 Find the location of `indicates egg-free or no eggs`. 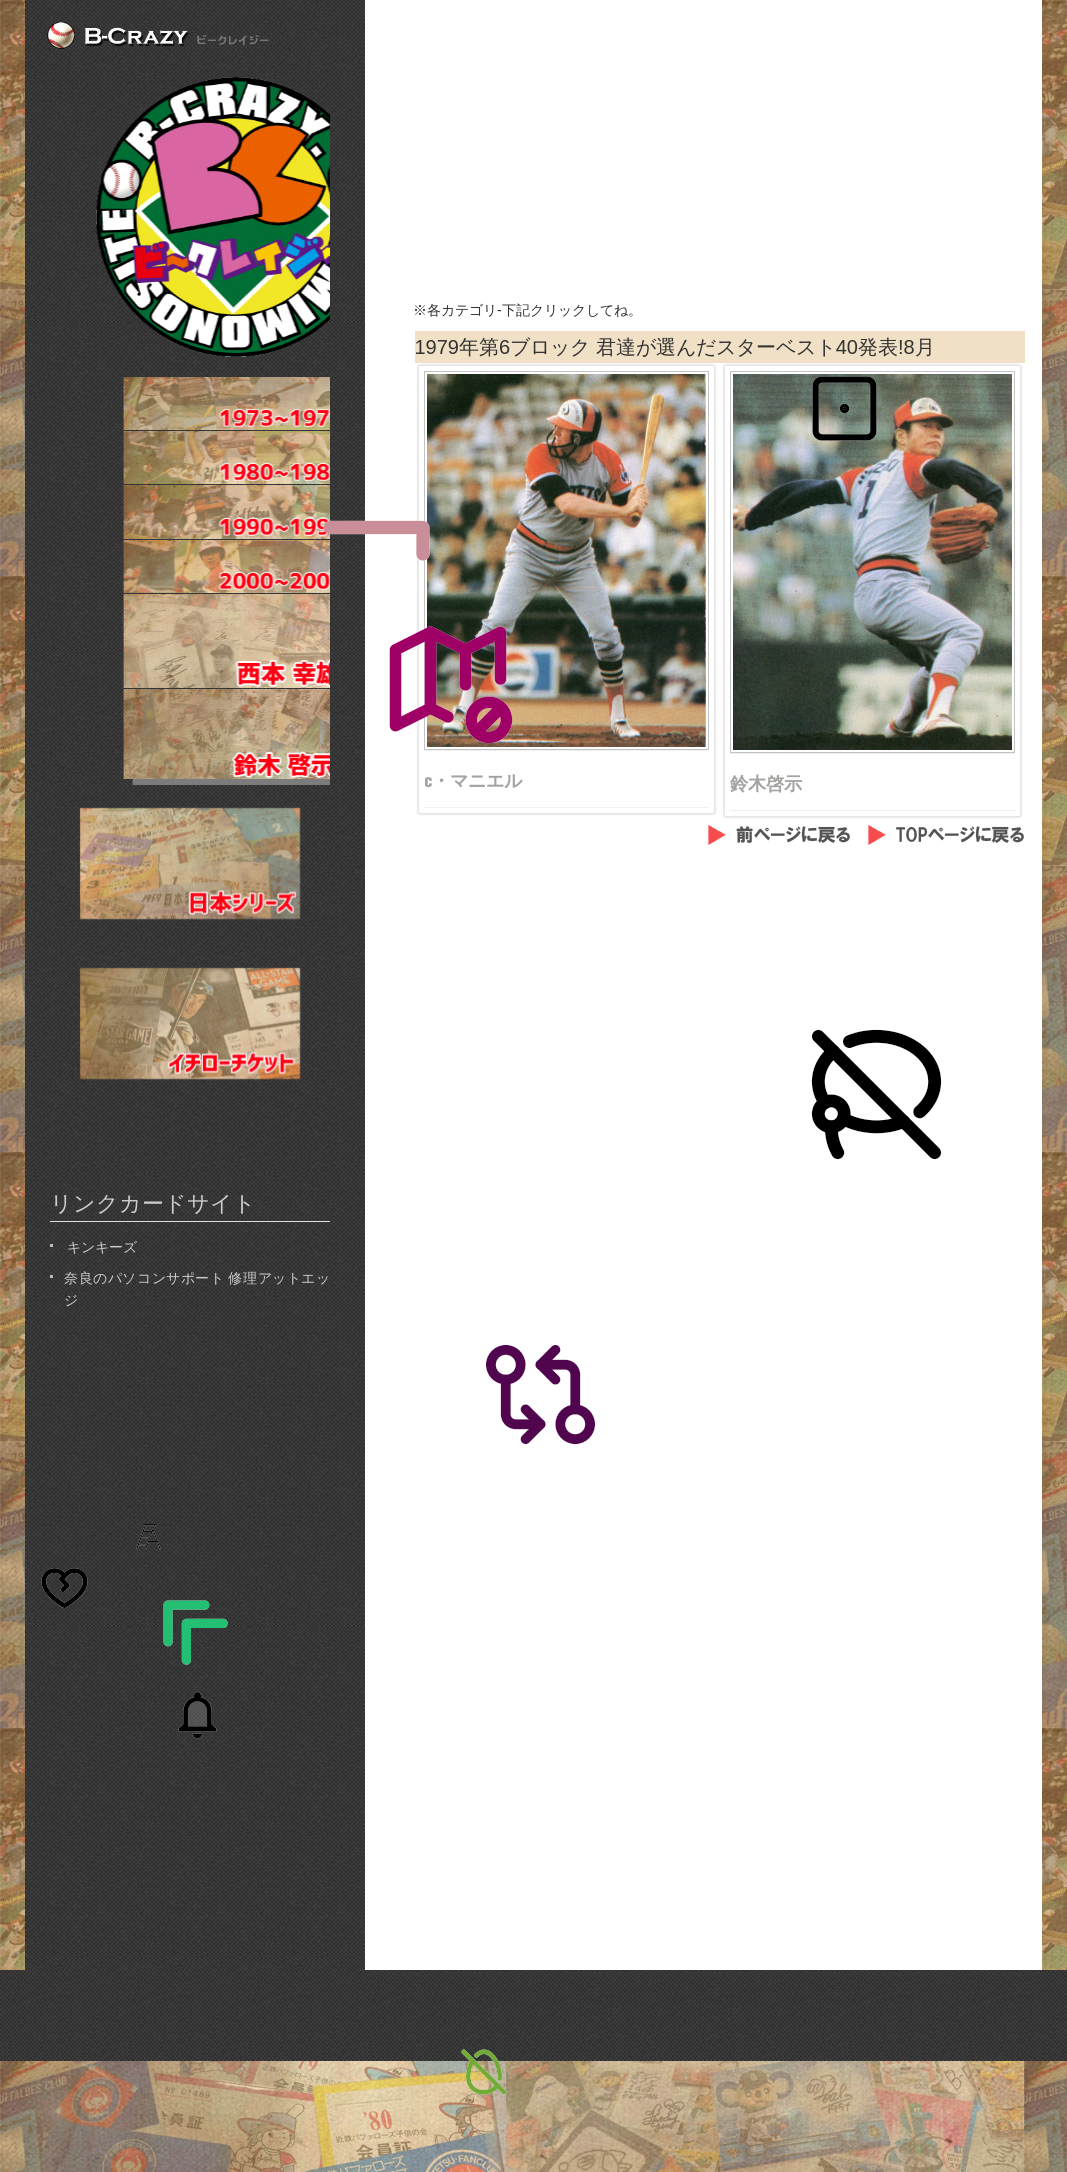

indicates egg-free or no eggs is located at coordinates (484, 2072).